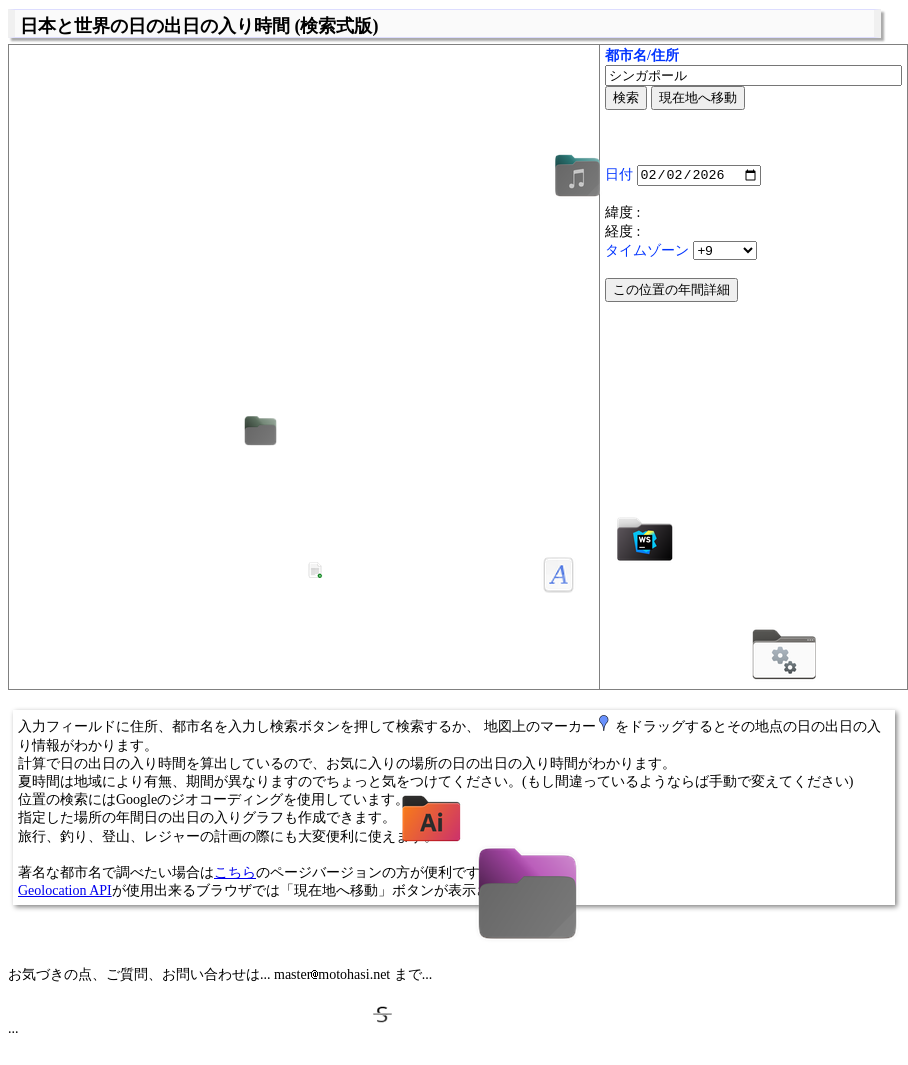 The image size is (908, 1065). I want to click on create a new document, so click(315, 570).